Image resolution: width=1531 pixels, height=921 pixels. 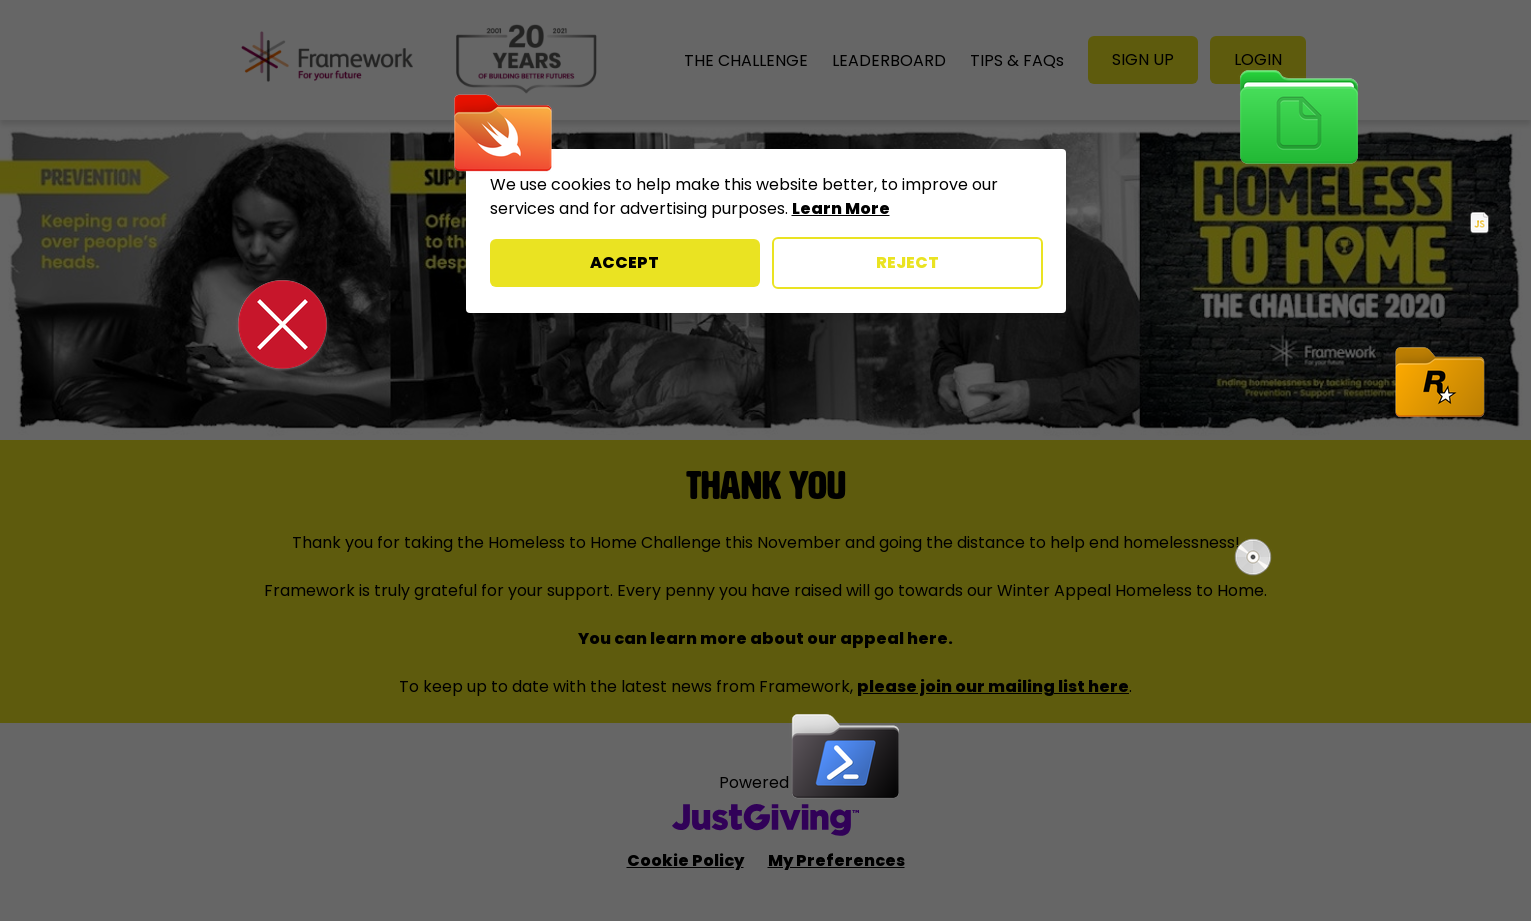 I want to click on open folder containing PowerShell scripts, so click(x=845, y=759).